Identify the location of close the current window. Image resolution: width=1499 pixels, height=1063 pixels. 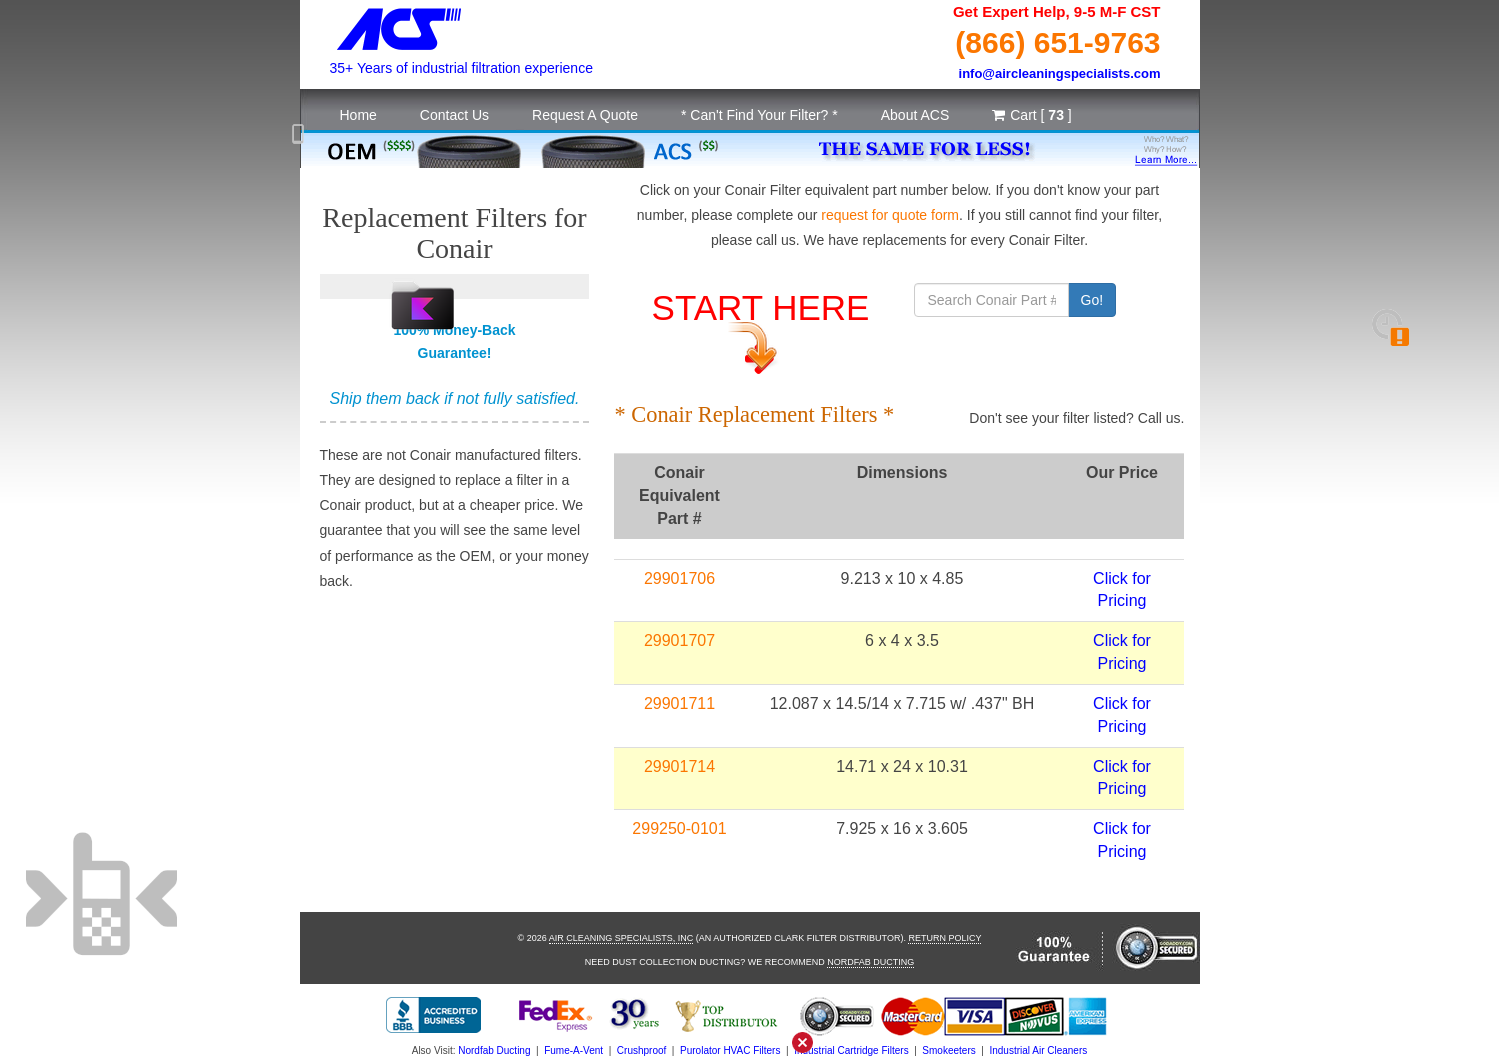
(802, 1042).